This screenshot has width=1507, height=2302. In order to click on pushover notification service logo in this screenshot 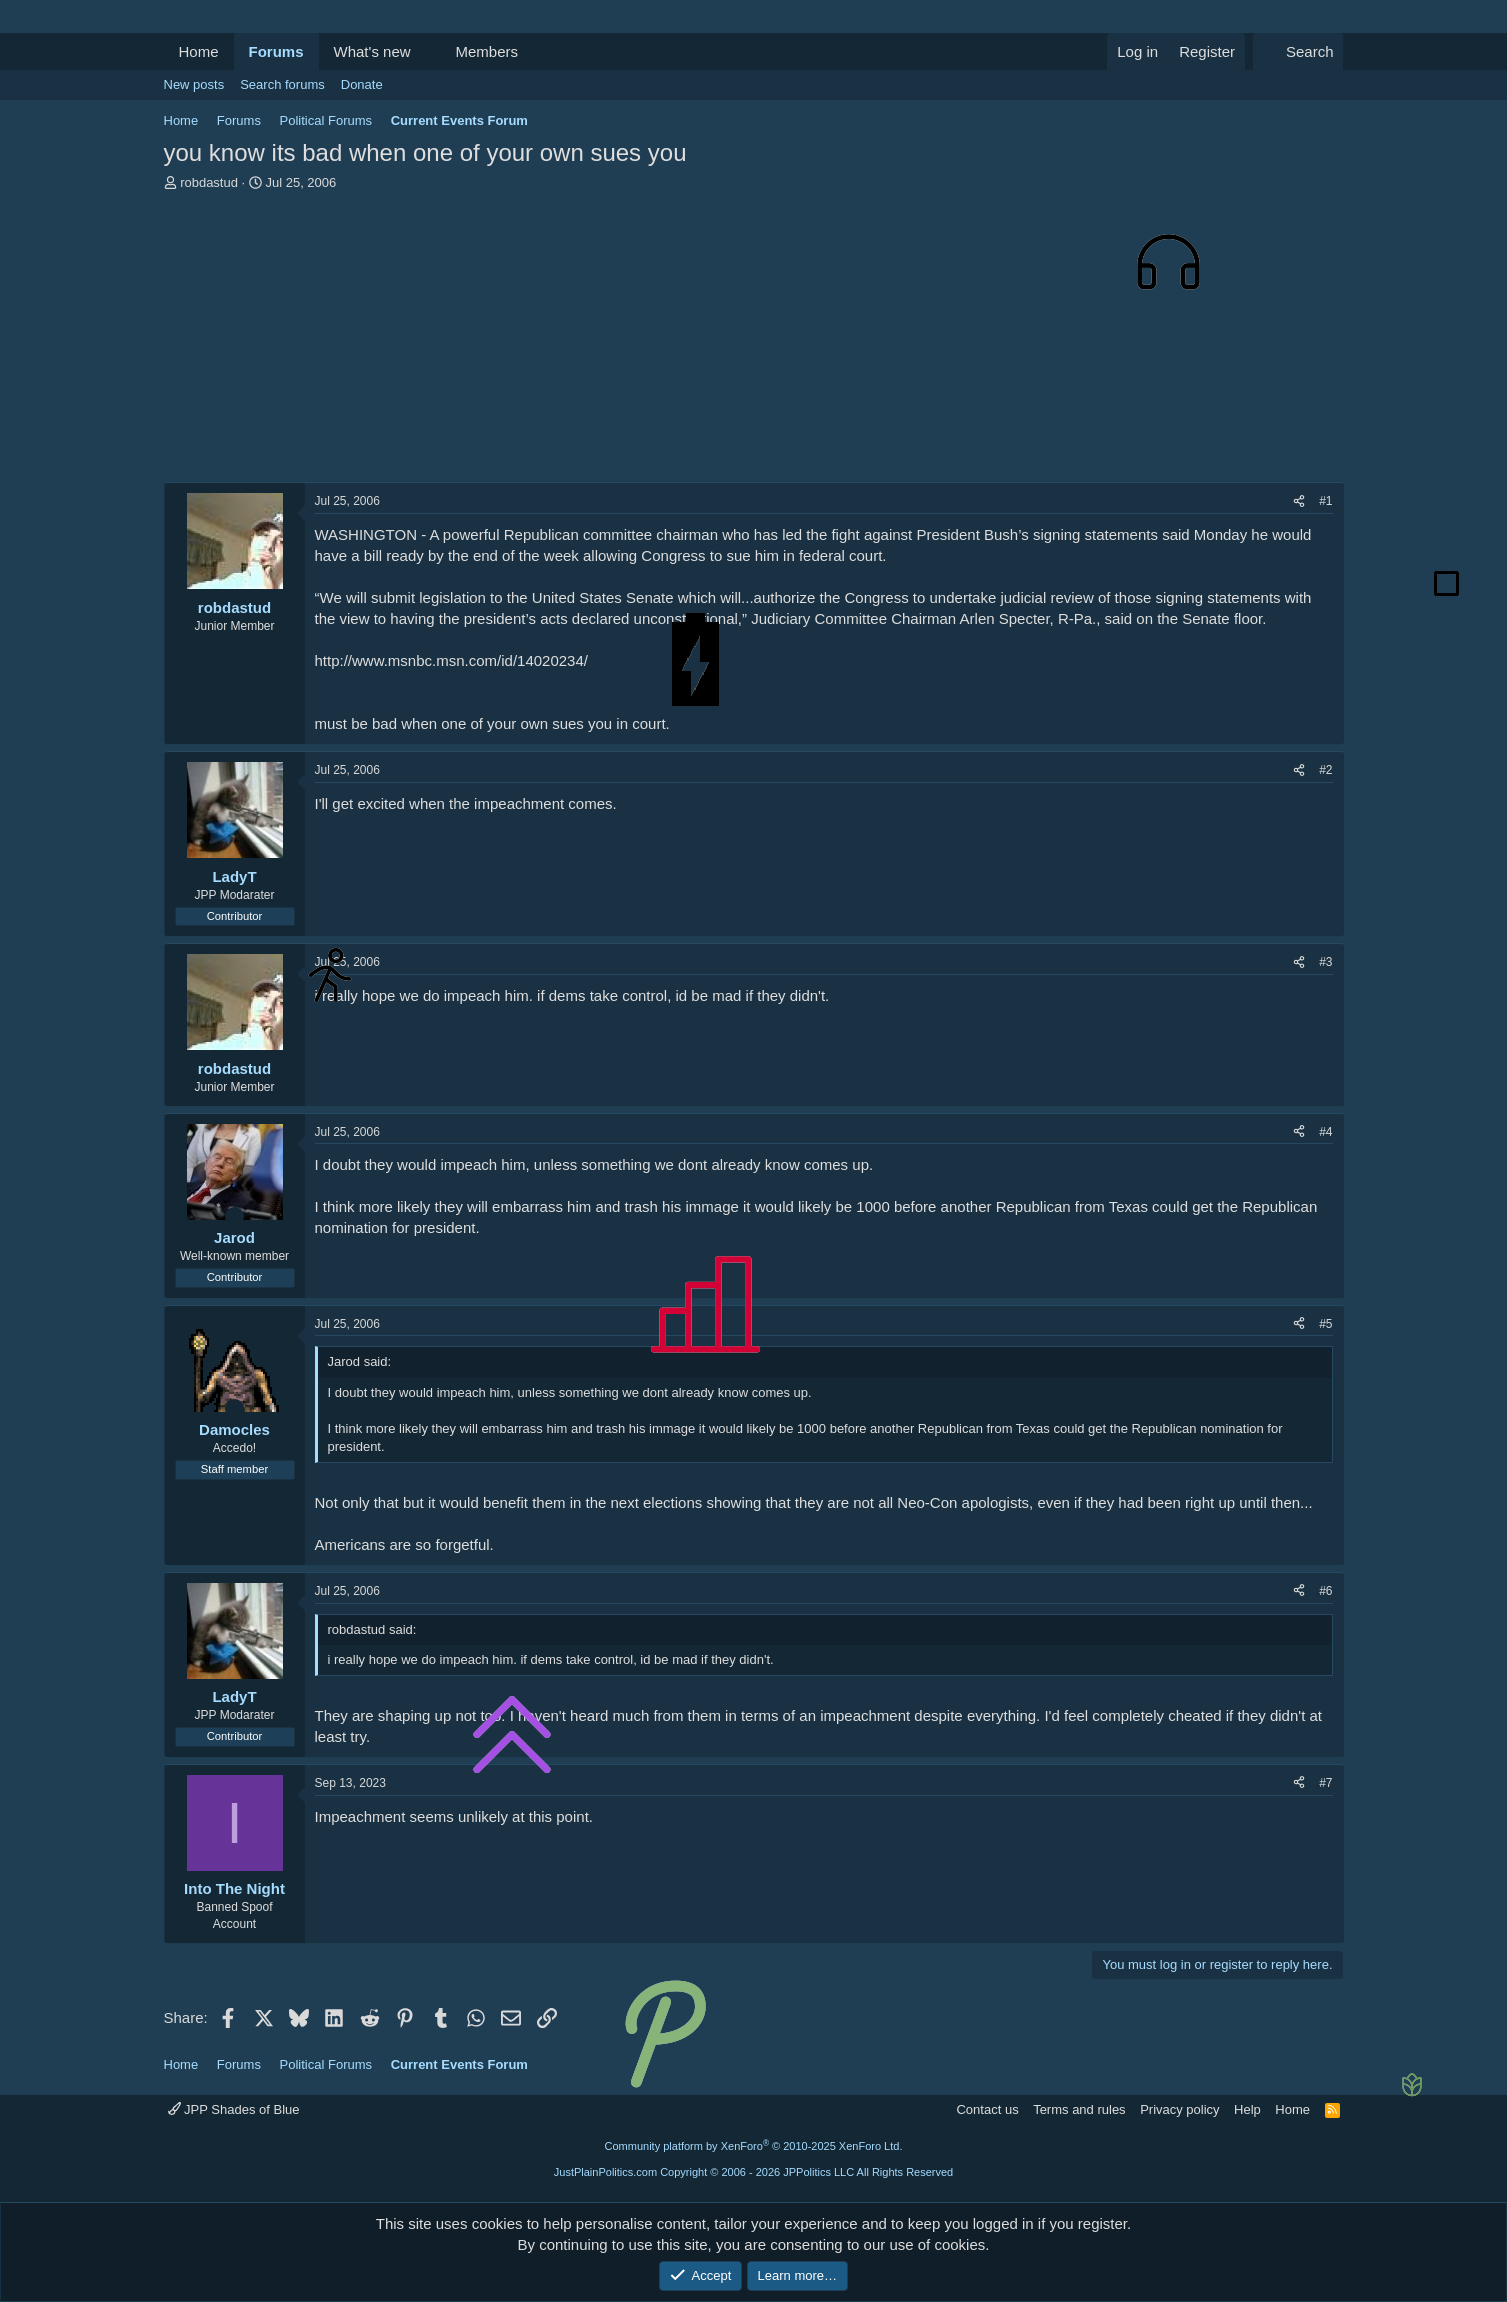, I will do `click(663, 2034)`.